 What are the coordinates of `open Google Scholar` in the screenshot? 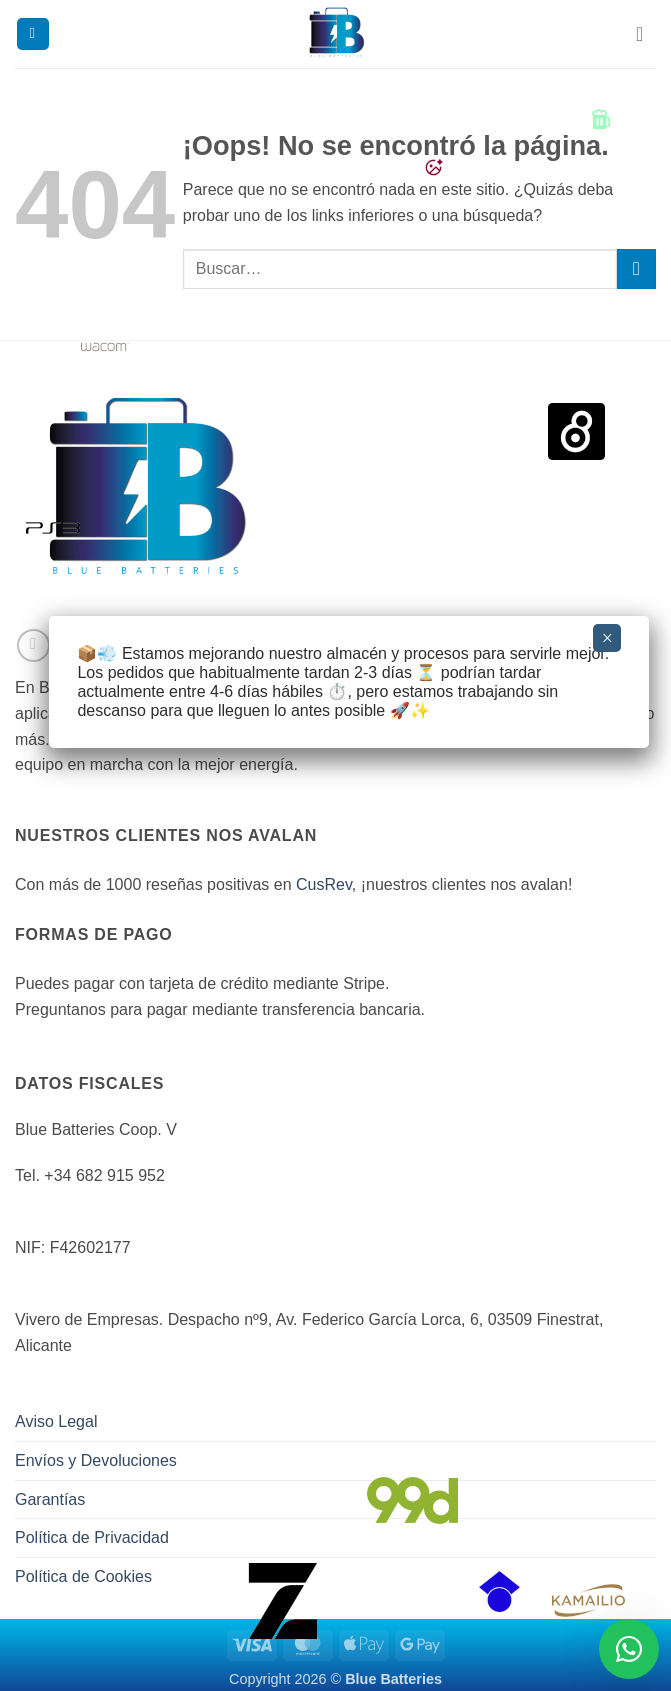 It's located at (499, 1591).